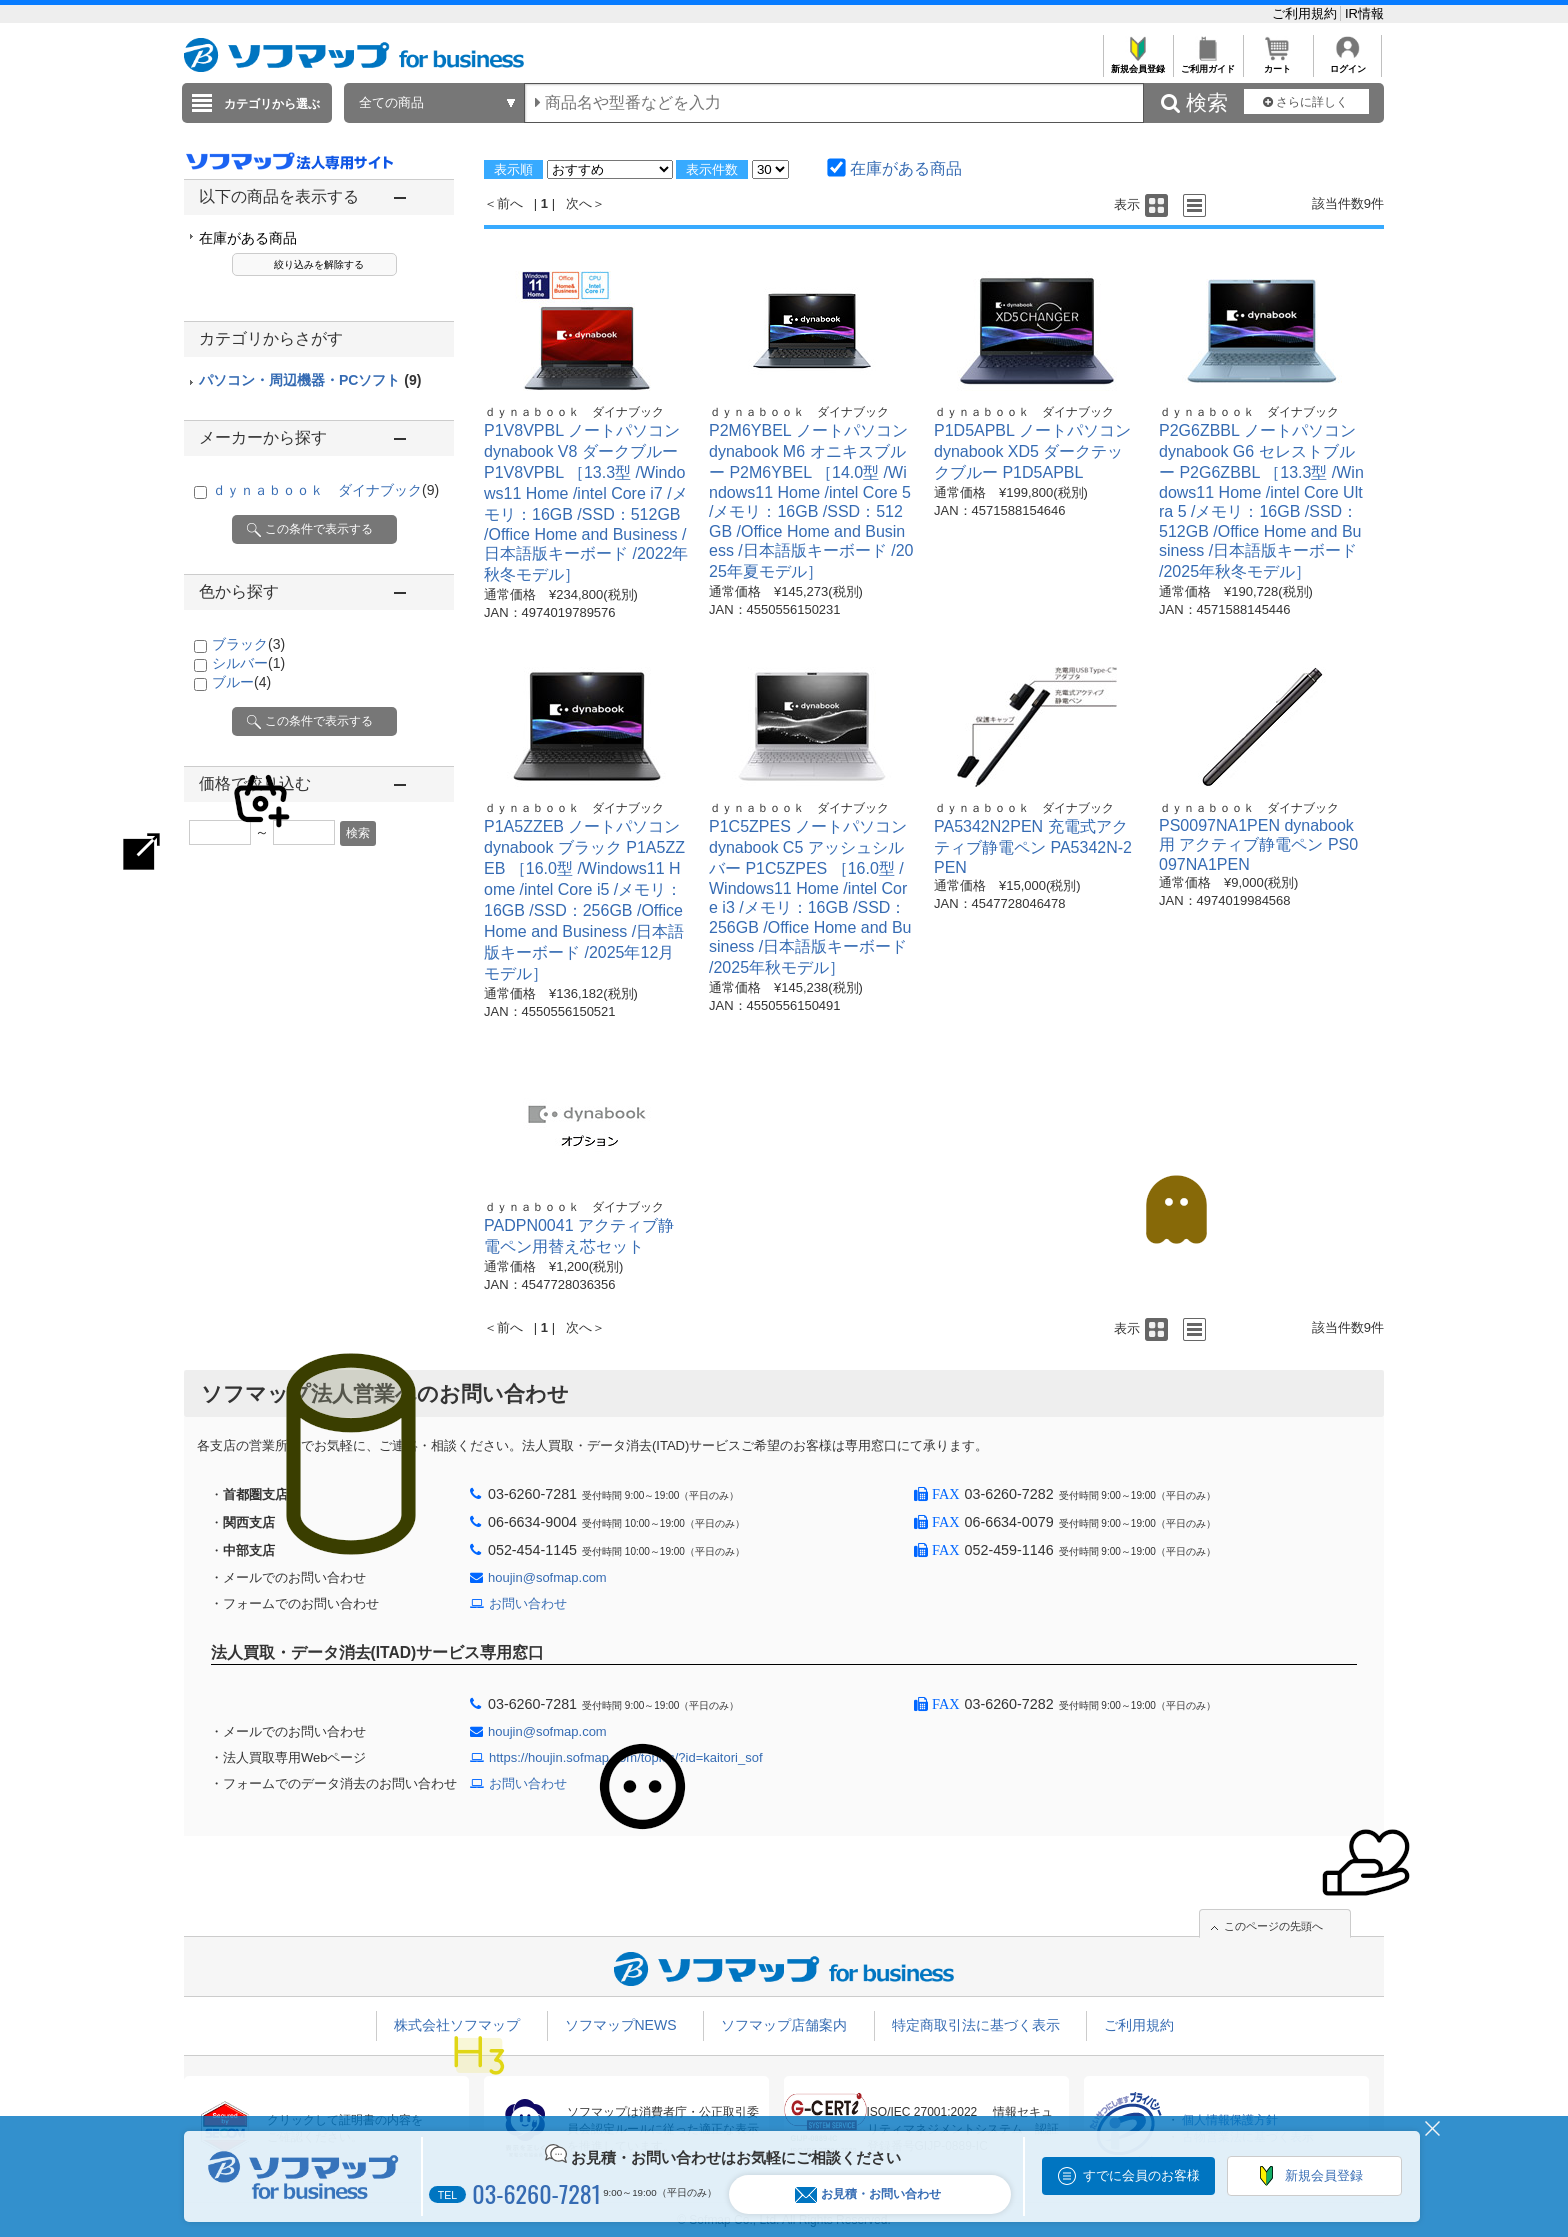  Describe the element at coordinates (260, 798) in the screenshot. I see `add item to shopping basket` at that location.